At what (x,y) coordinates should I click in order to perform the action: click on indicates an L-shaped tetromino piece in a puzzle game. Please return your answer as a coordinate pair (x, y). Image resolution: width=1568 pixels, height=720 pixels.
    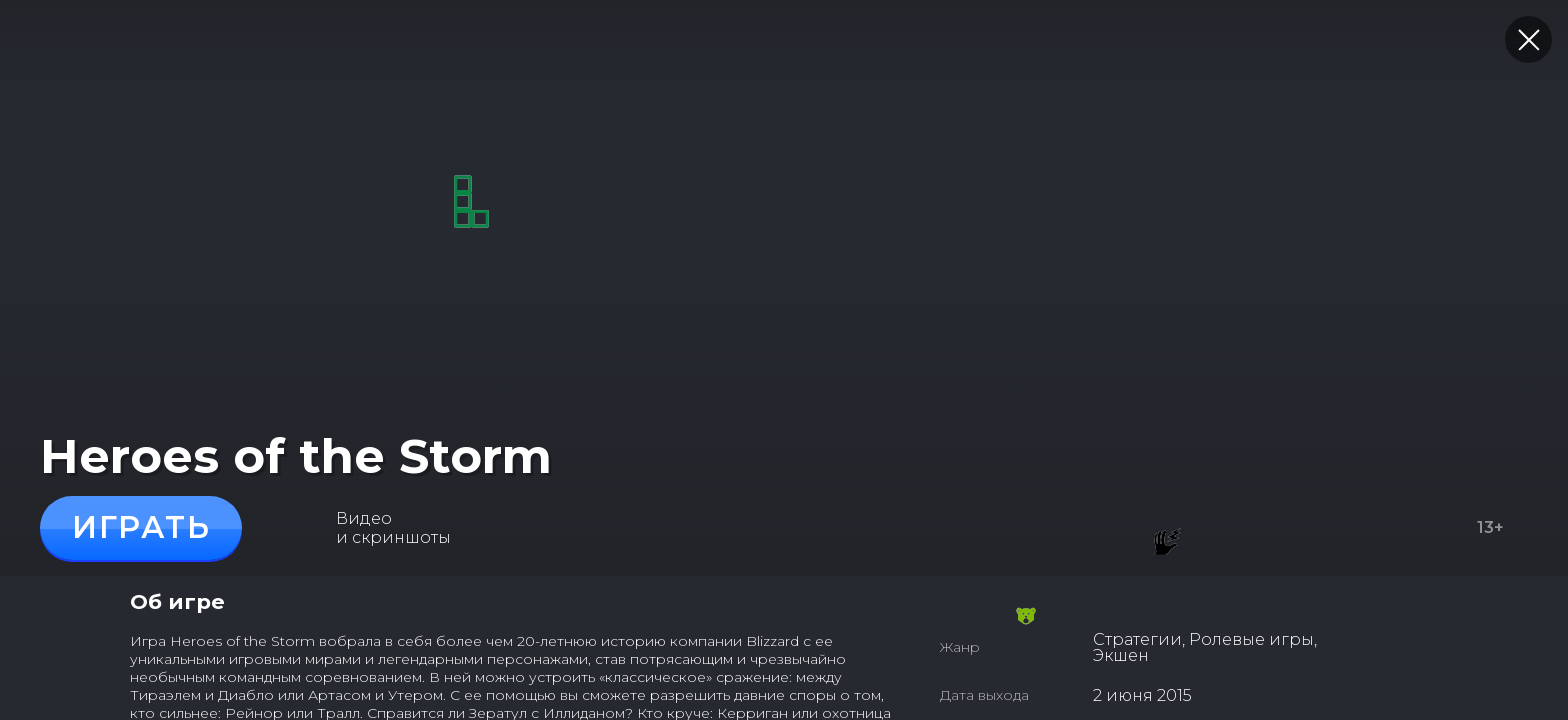
    Looking at the image, I should click on (471, 201).